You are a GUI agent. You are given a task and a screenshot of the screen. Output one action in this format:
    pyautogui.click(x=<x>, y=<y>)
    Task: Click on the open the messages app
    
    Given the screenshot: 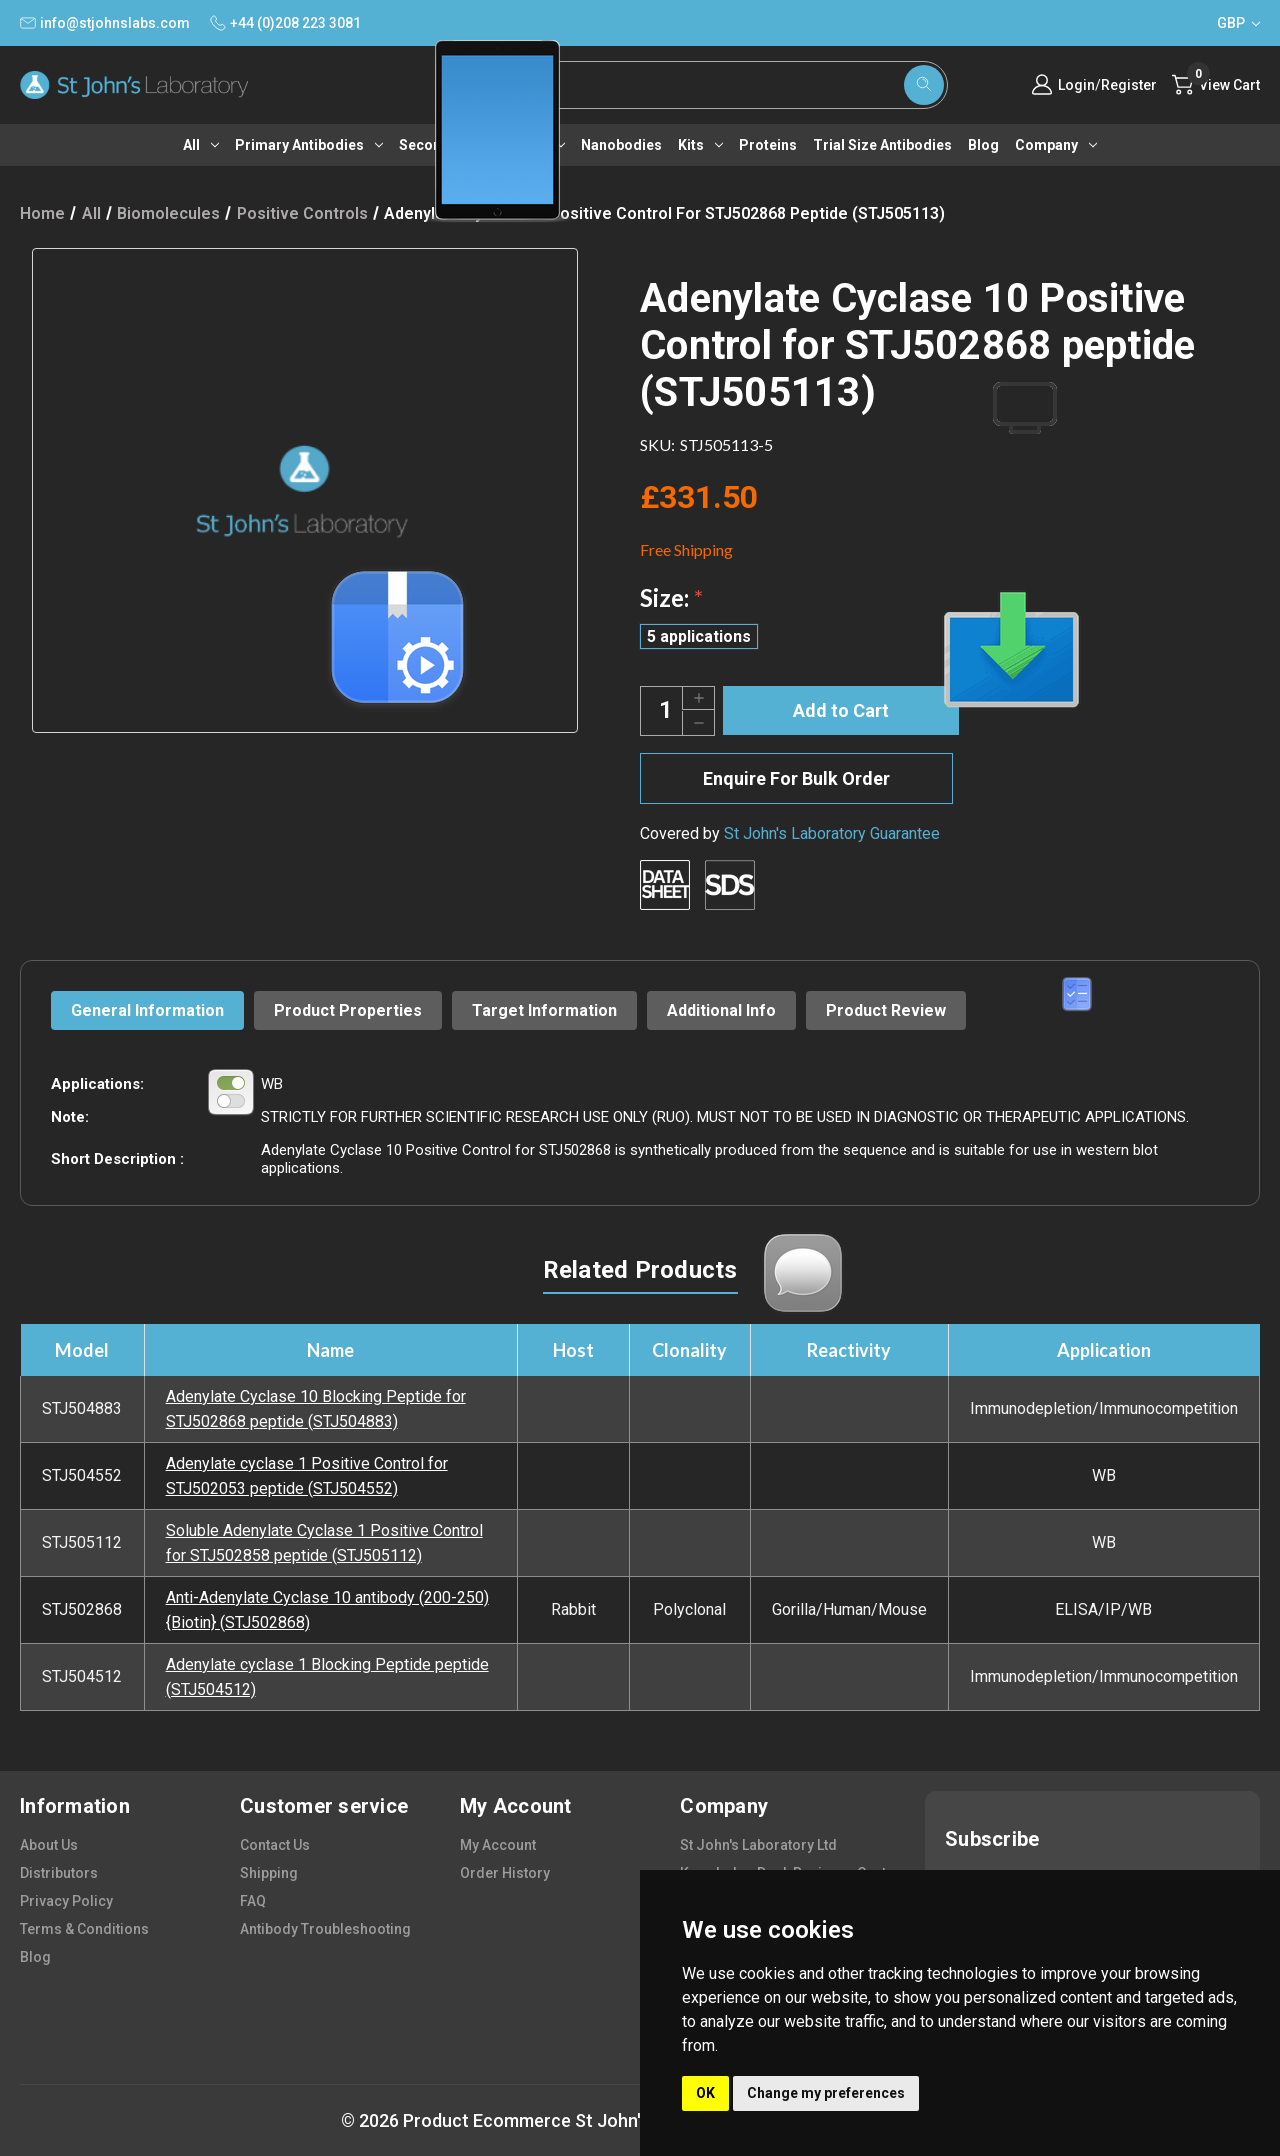 What is the action you would take?
    pyautogui.click(x=803, y=1273)
    